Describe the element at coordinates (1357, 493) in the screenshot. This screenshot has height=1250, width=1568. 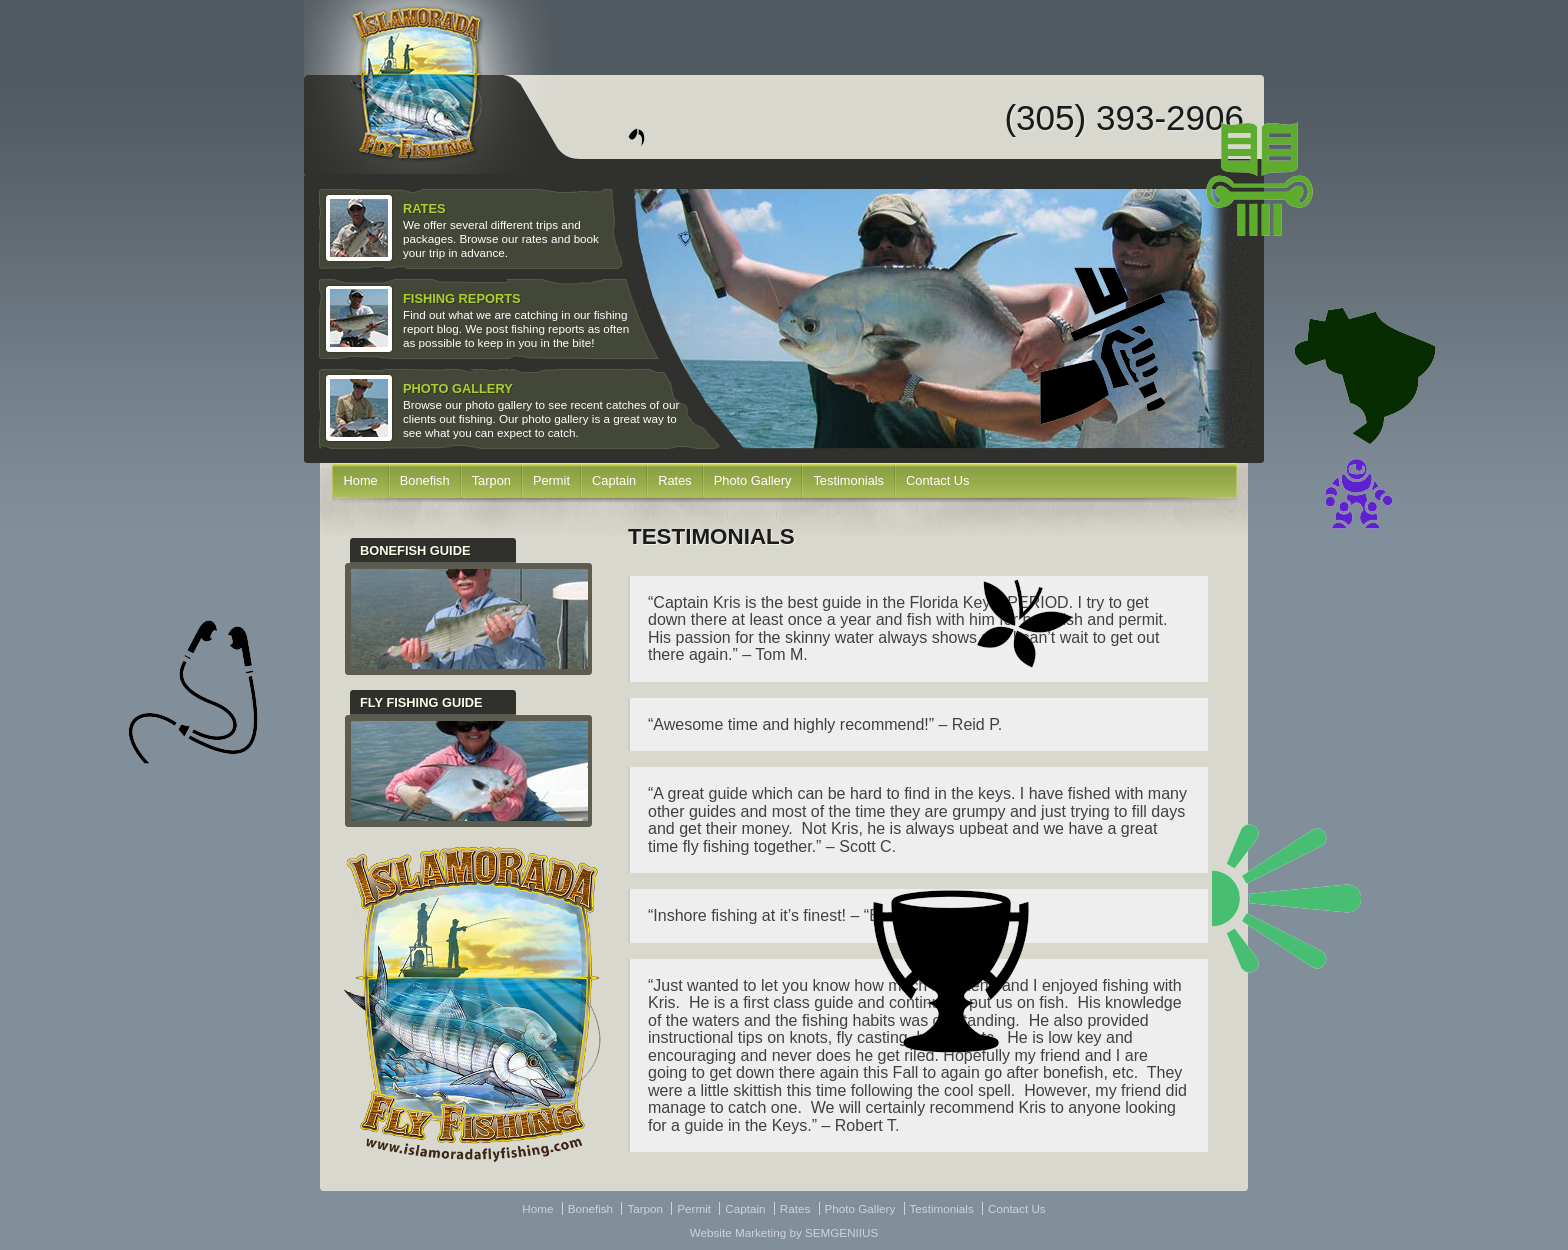
I see `select astronaut or space character` at that location.